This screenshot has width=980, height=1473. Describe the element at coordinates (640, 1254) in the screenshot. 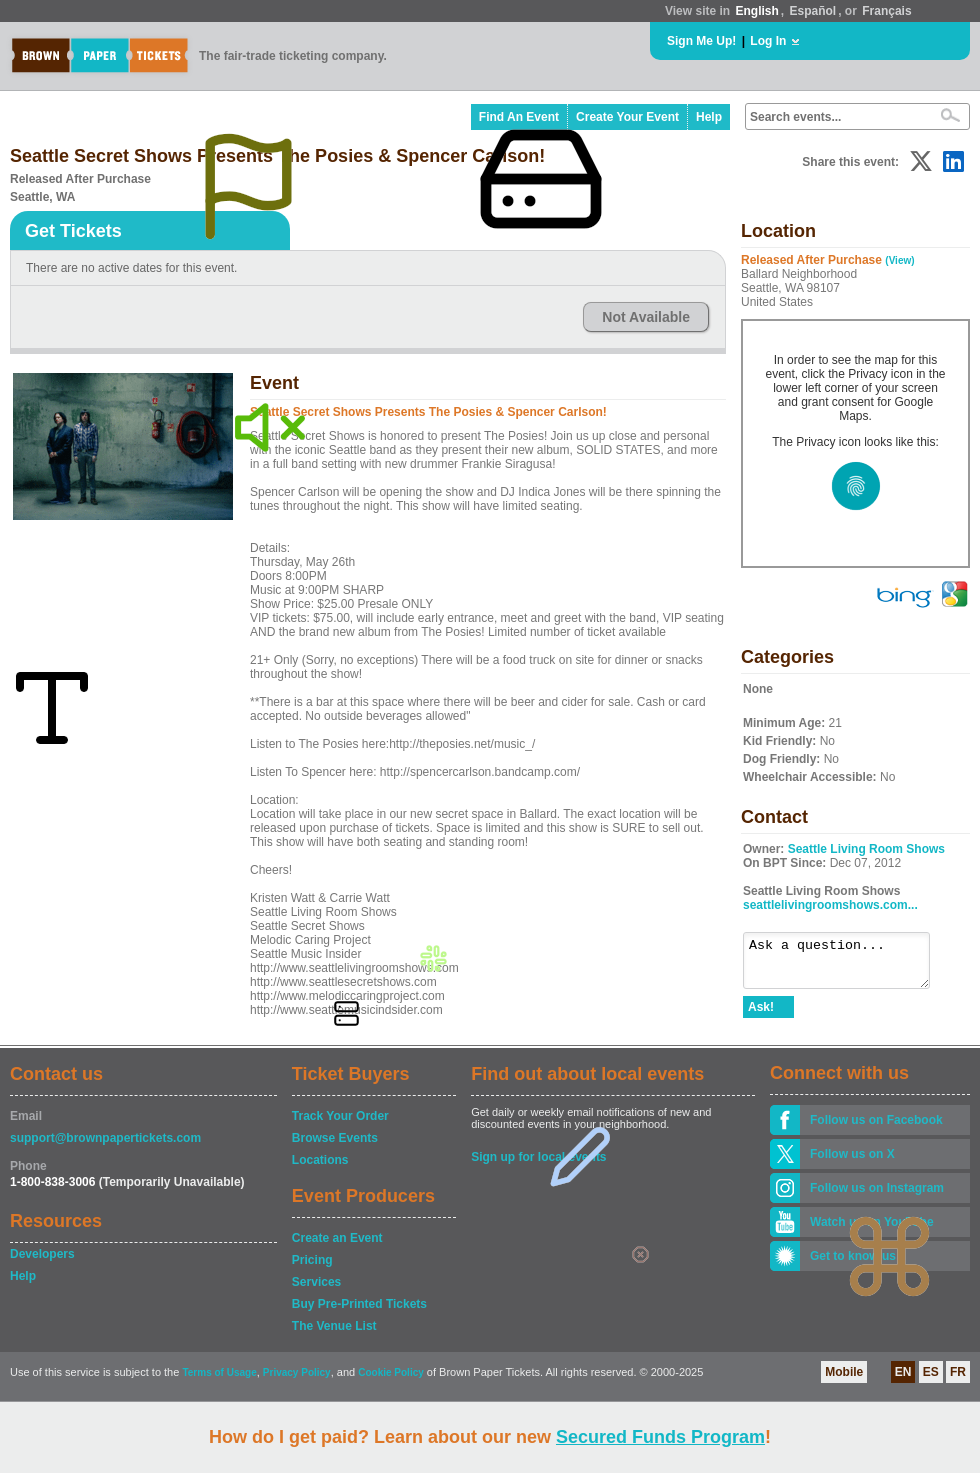

I see `stop or cancel an action` at that location.